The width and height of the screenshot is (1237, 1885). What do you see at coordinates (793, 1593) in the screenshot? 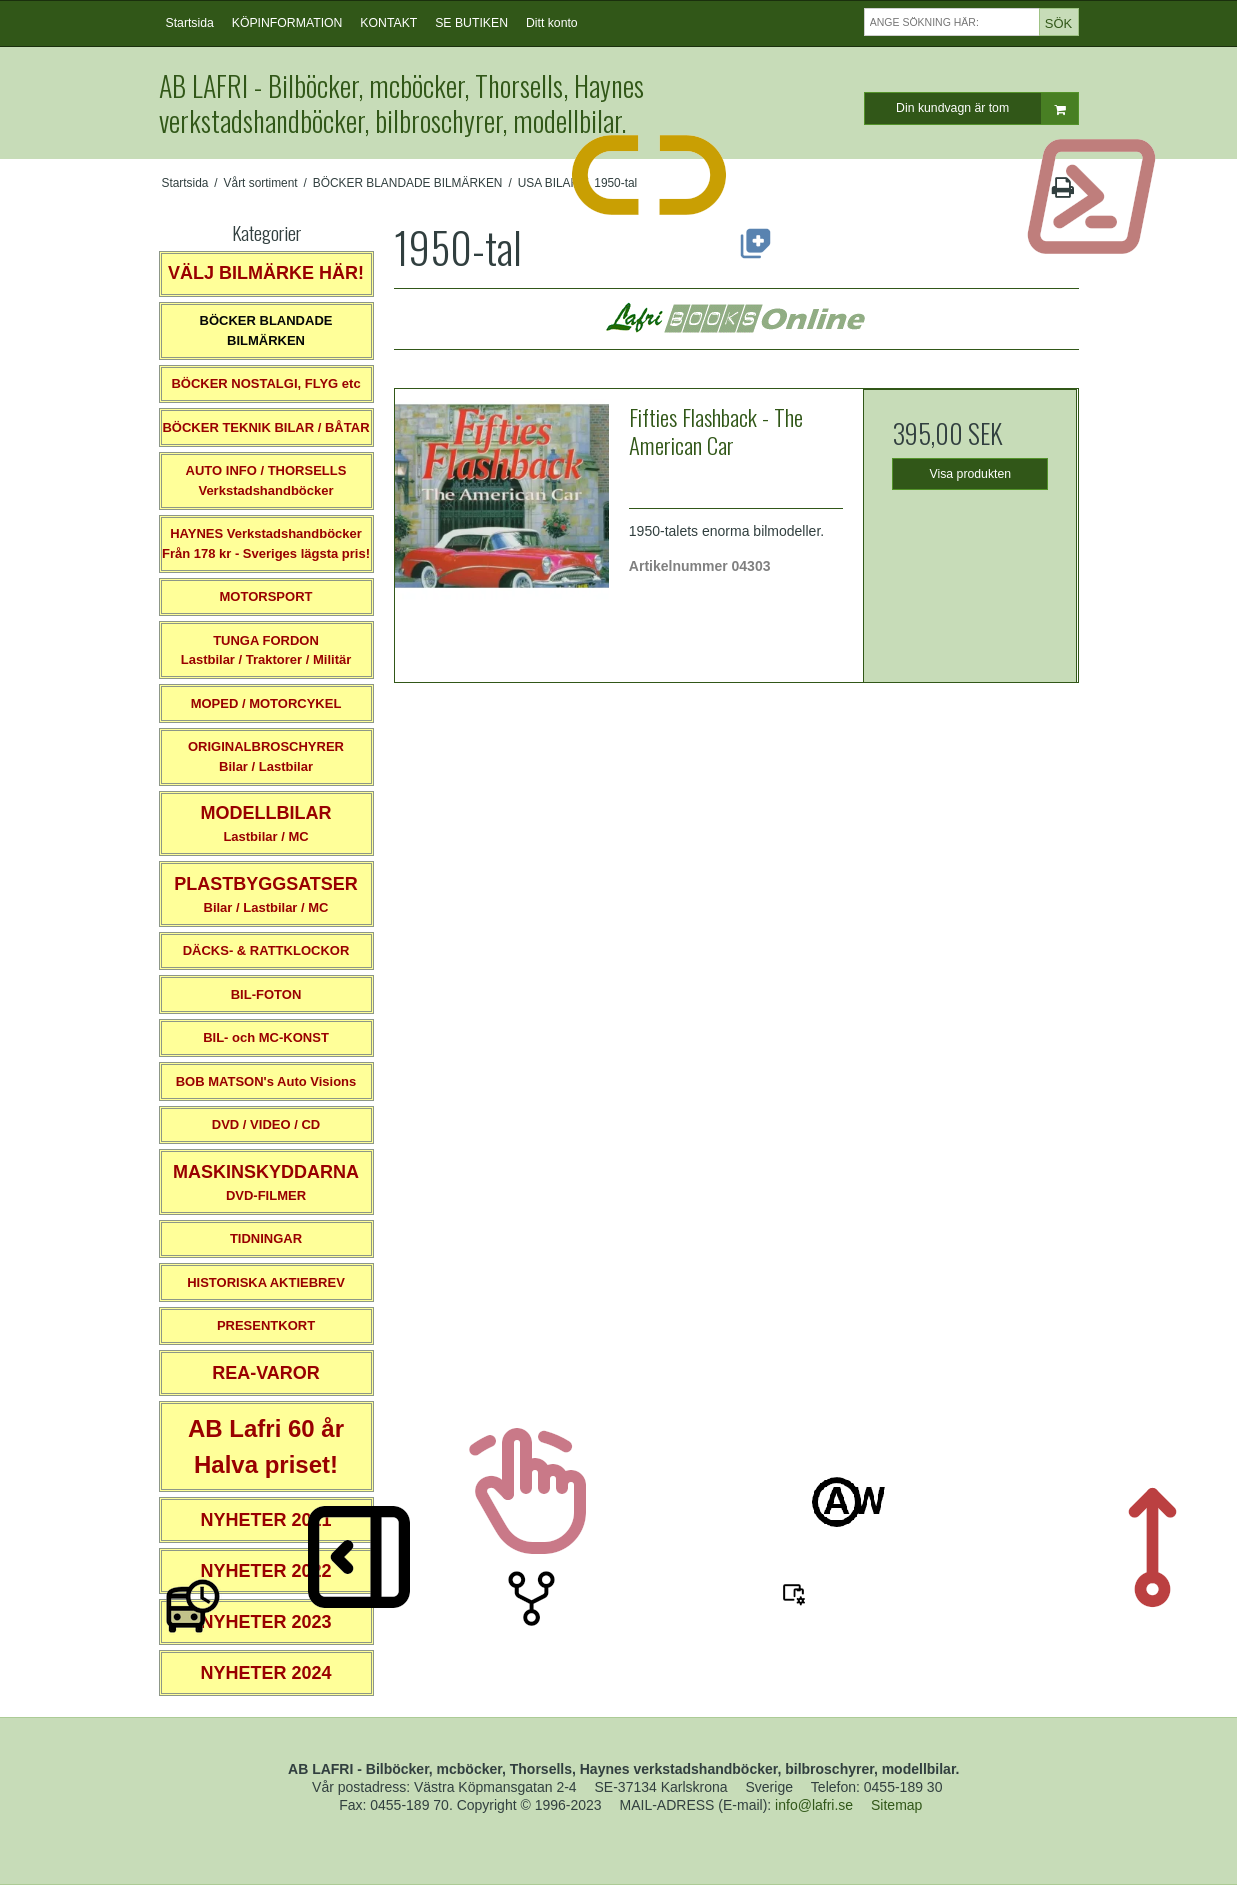
I see `manage device settings` at bounding box center [793, 1593].